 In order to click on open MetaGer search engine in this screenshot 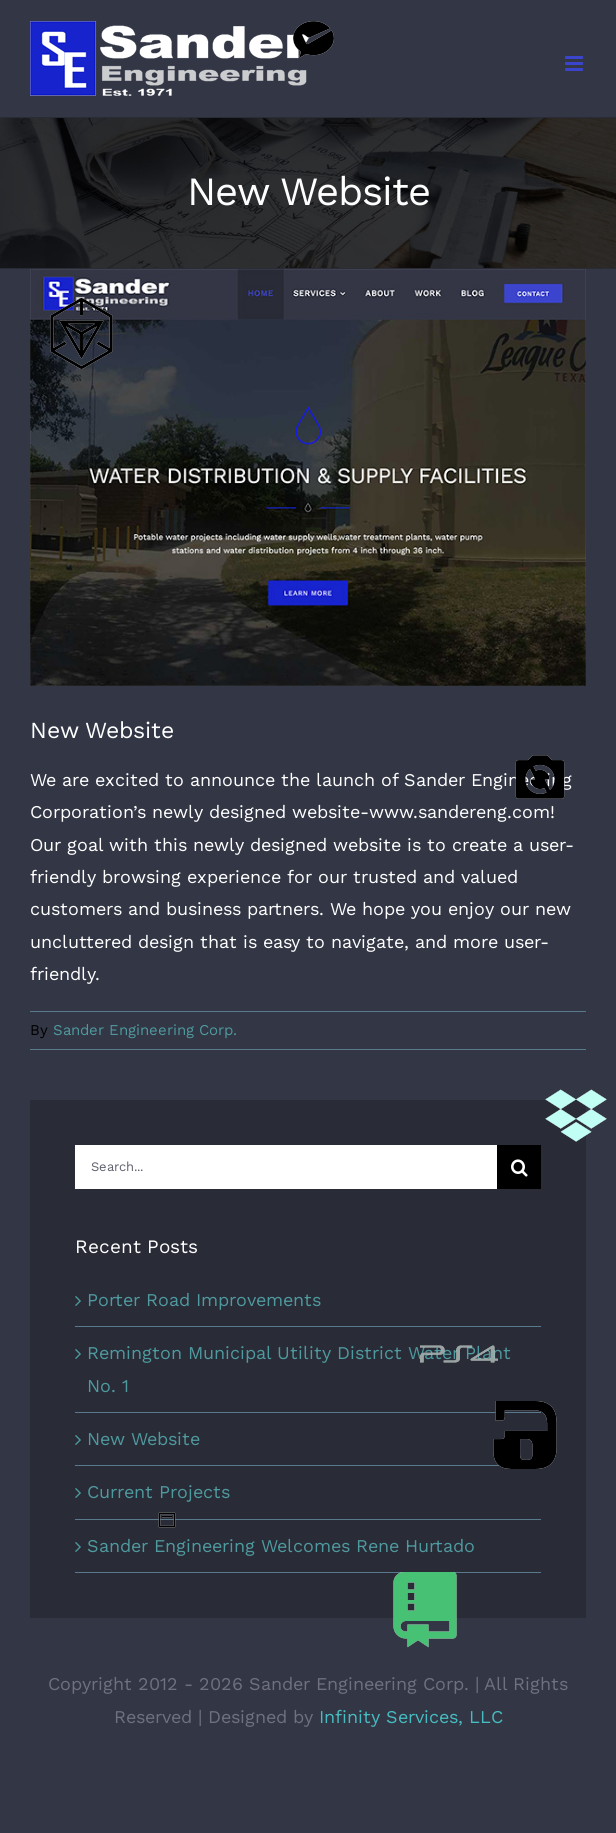, I will do `click(525, 1435)`.